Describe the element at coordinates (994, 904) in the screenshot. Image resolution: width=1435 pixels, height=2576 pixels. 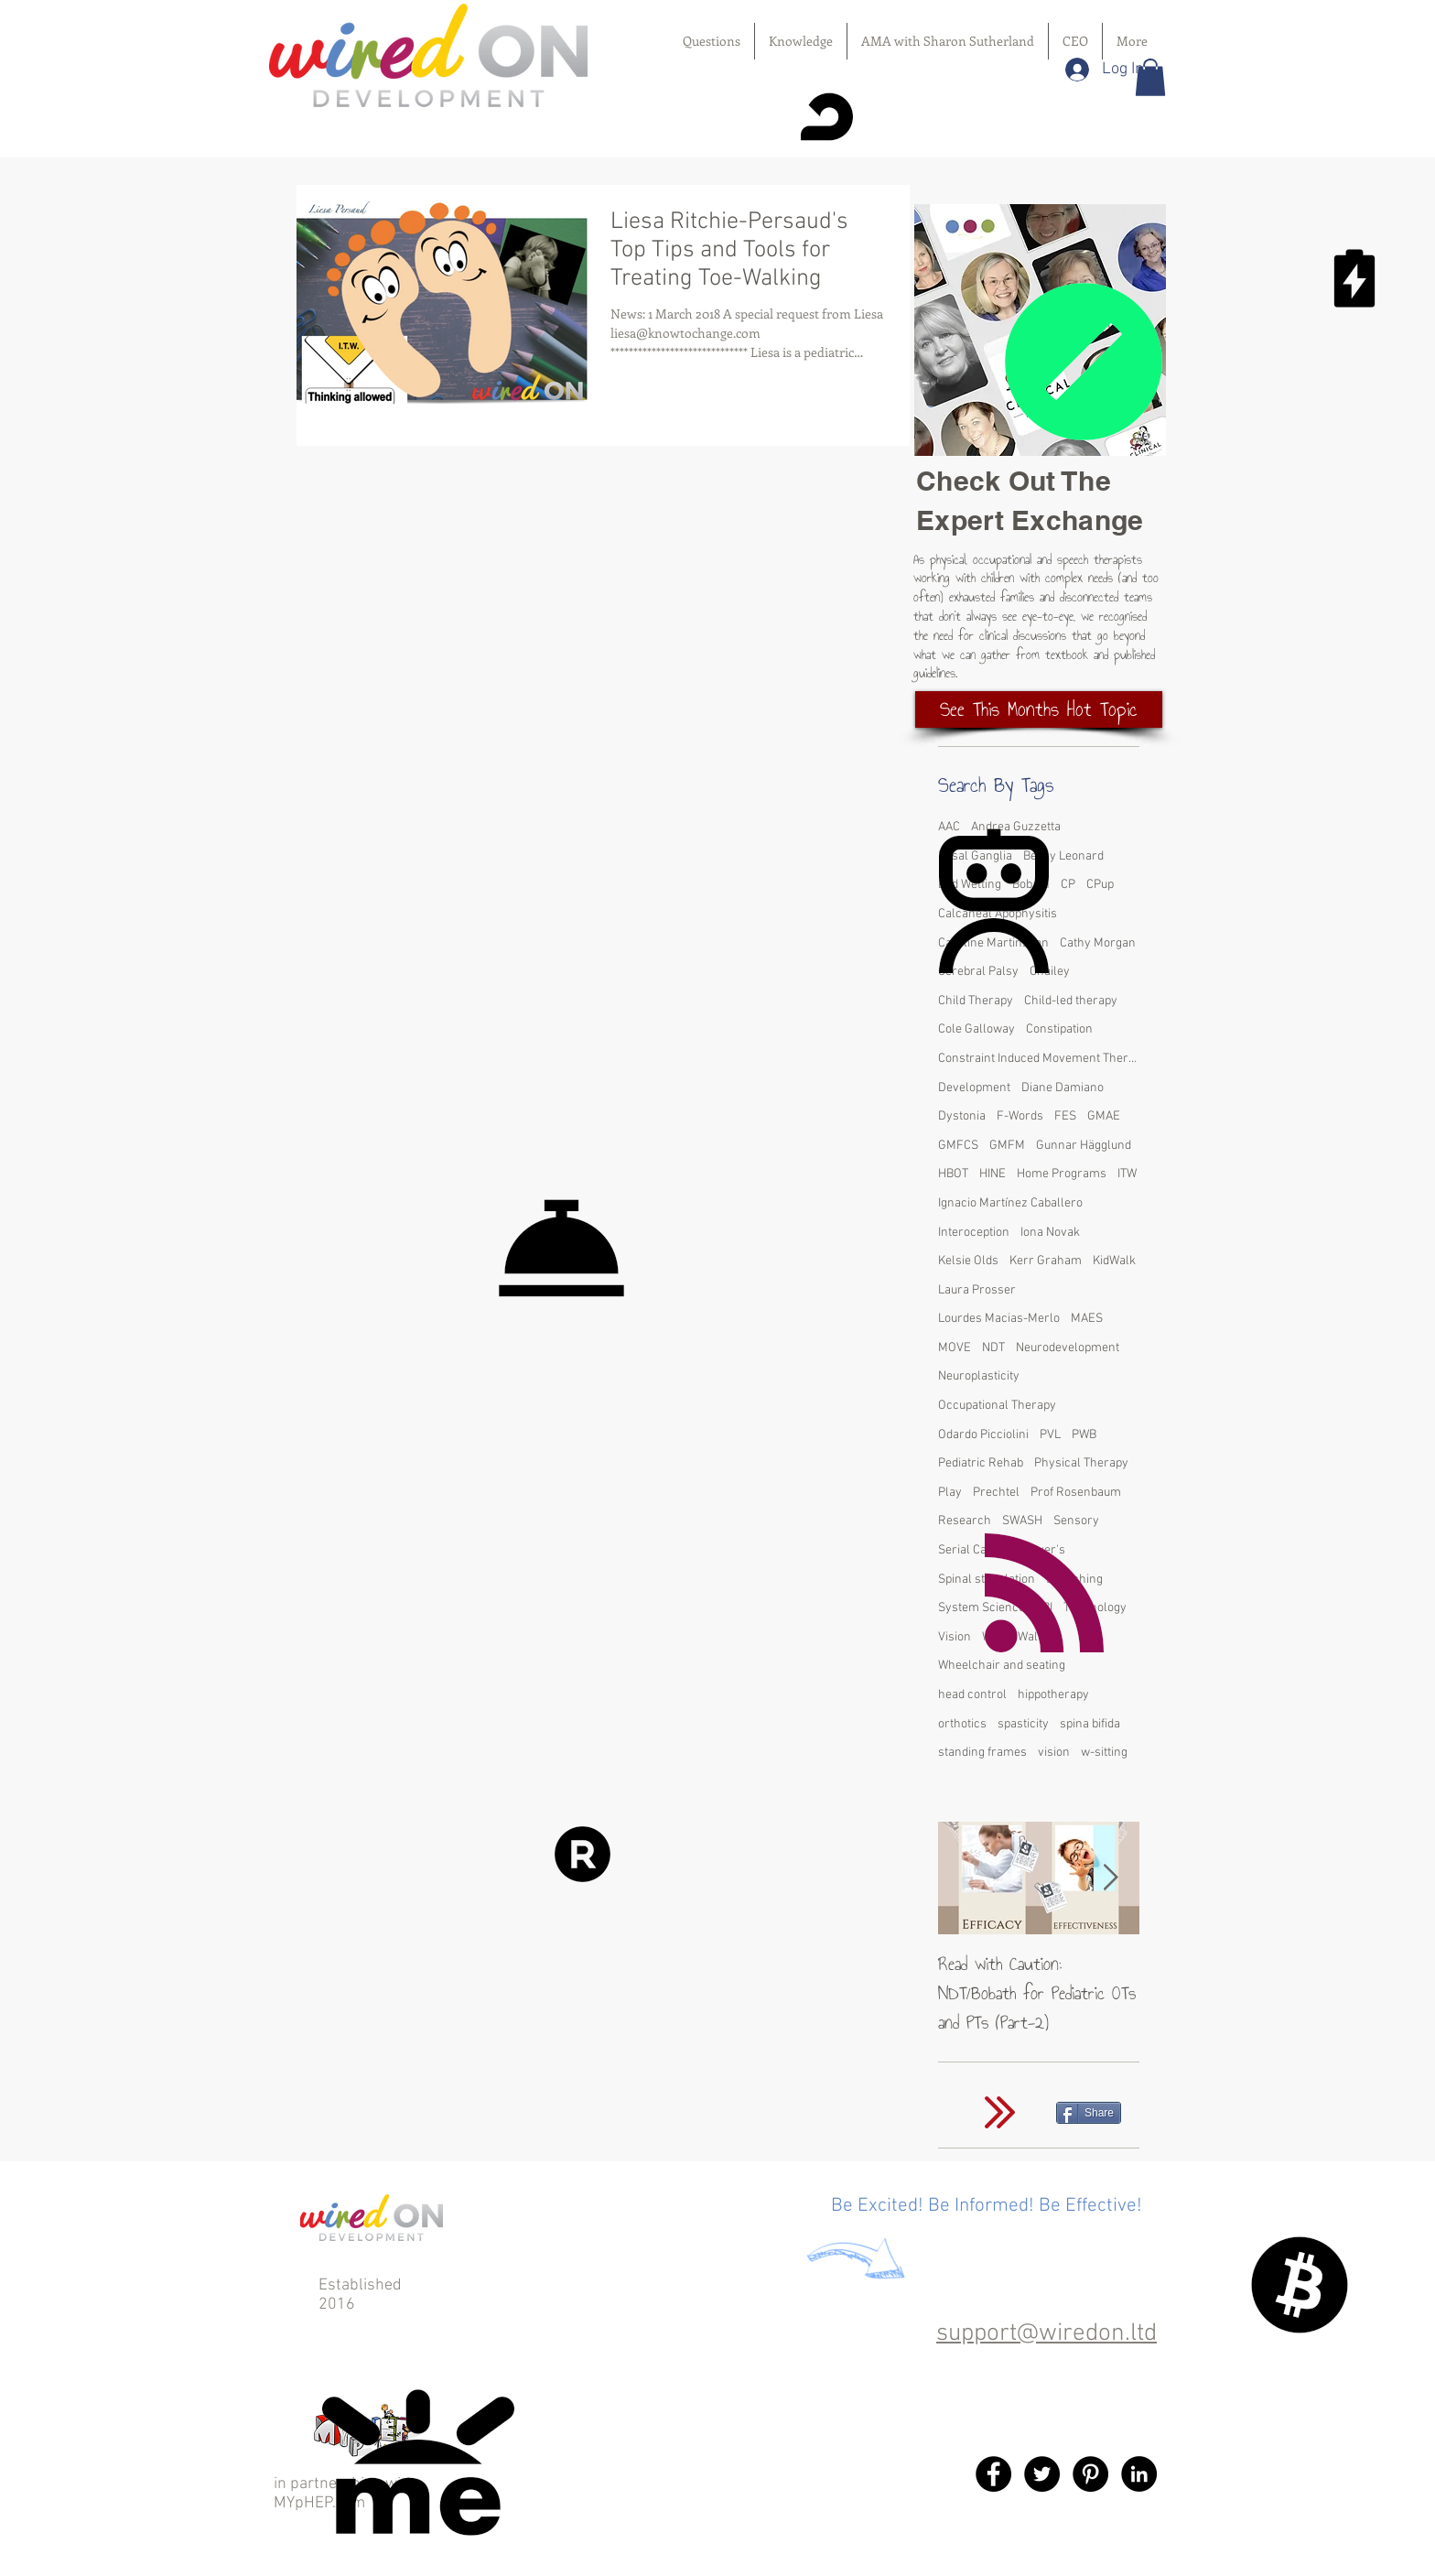
I see `access AI assistant or chatbot feature` at that location.